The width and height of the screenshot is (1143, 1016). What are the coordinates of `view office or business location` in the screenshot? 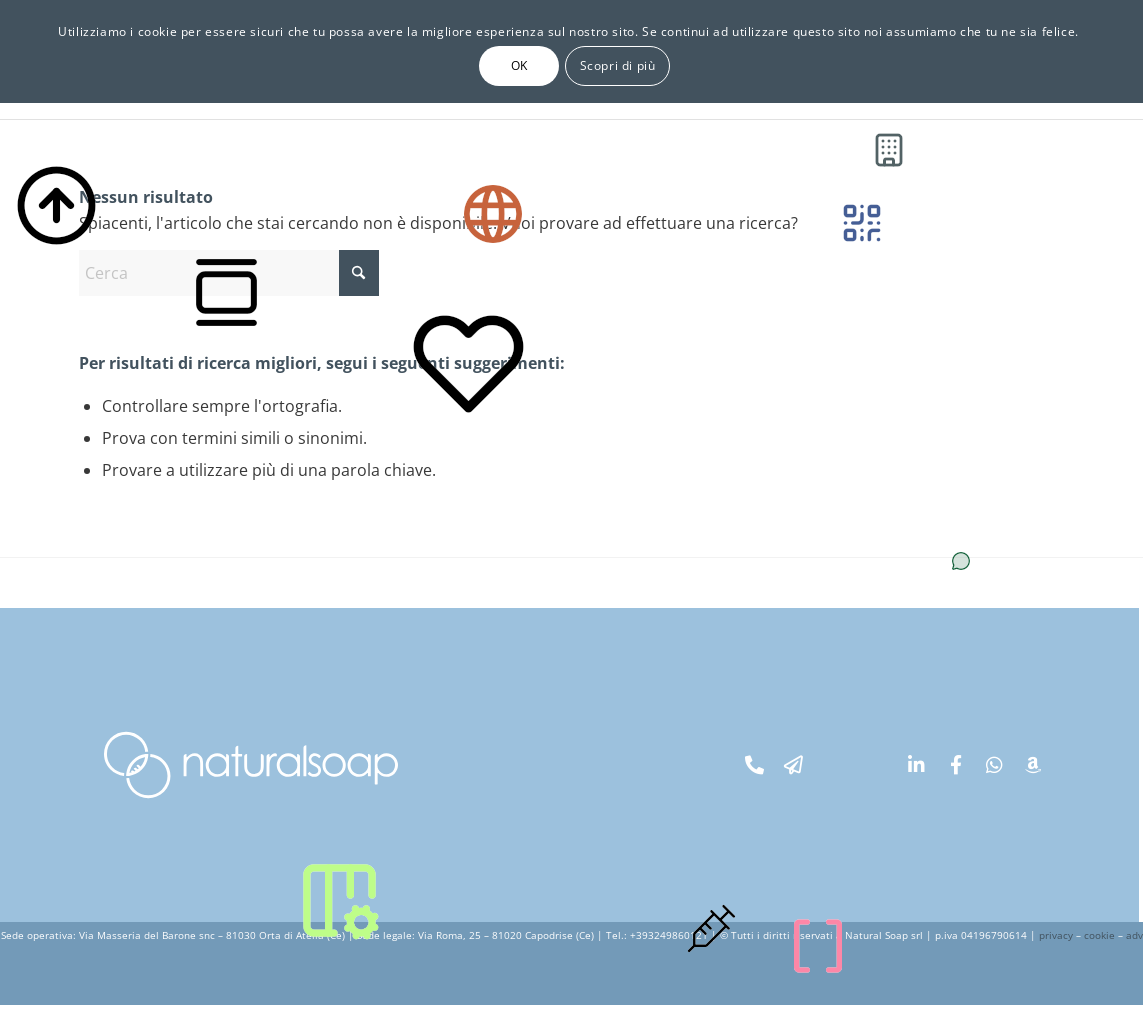 It's located at (889, 150).